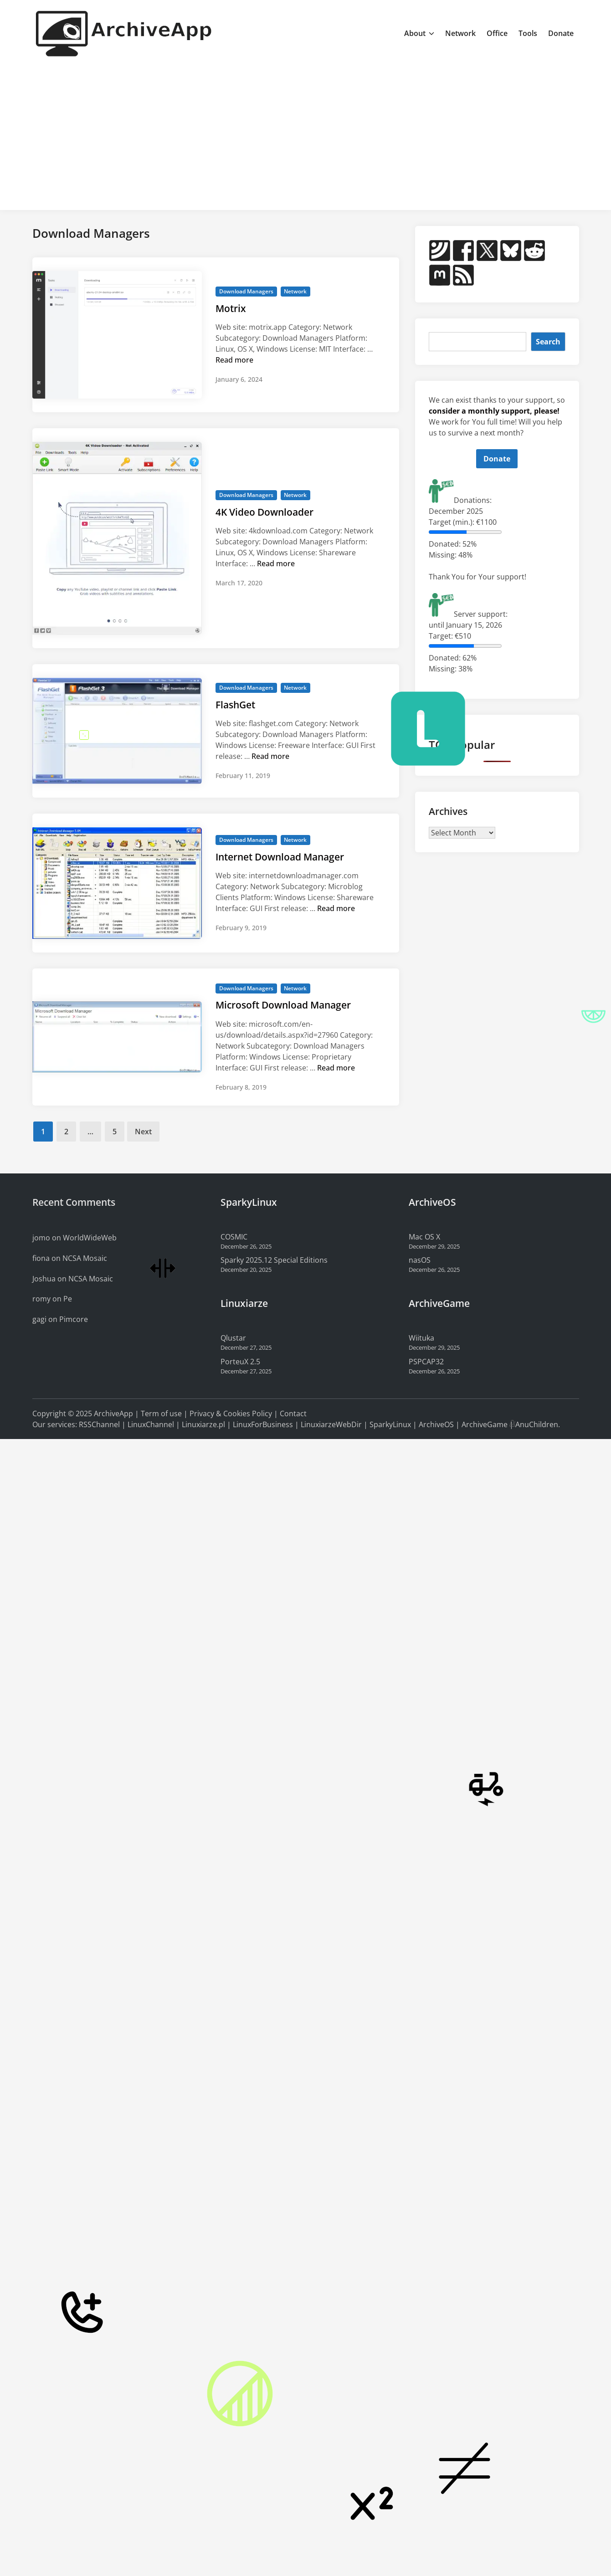 This screenshot has width=611, height=2576. I want to click on indicates citrus or fruit-related content, so click(593, 1014).